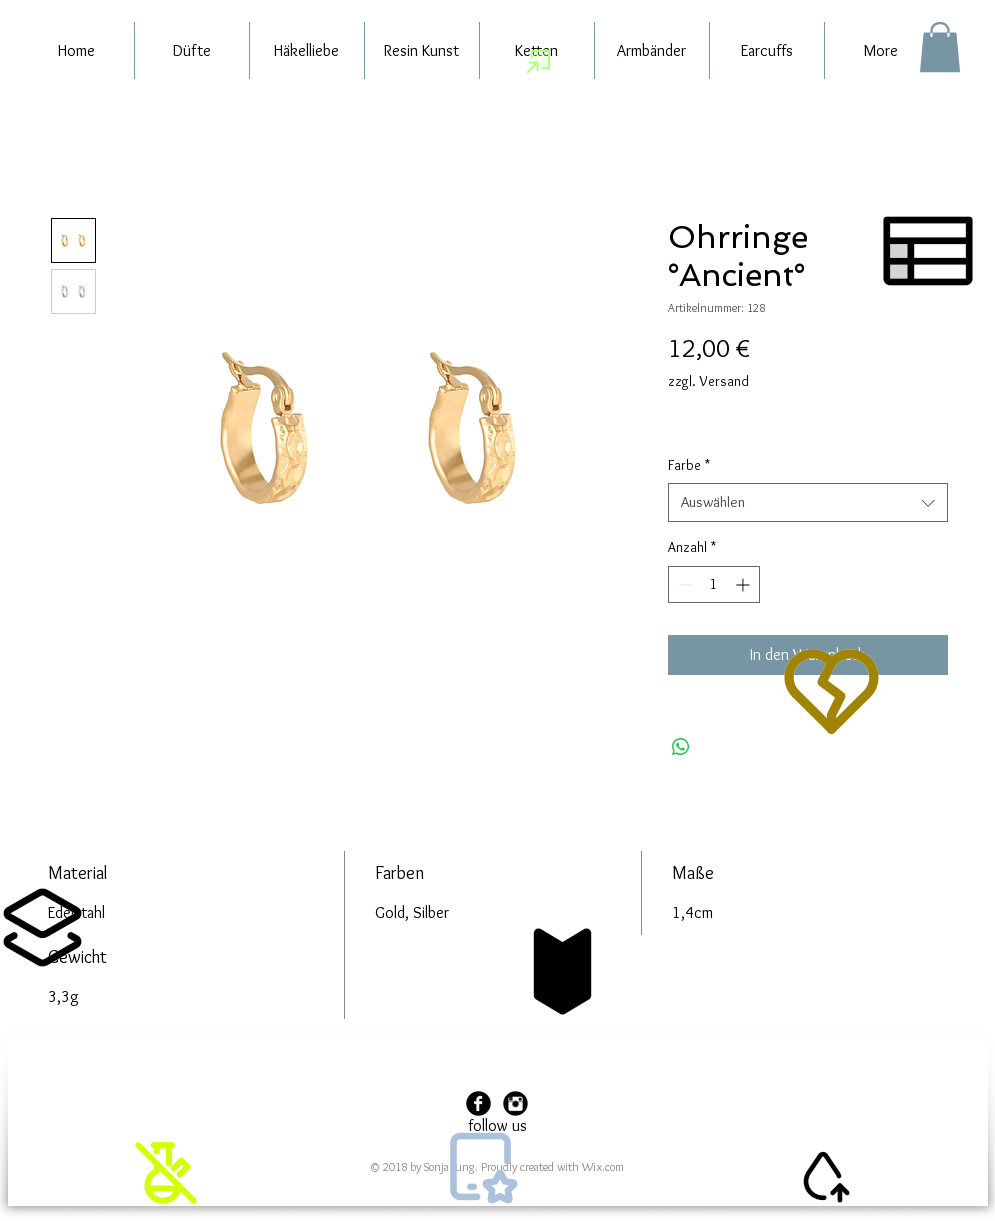 This screenshot has height=1221, width=995. I want to click on indicates smoking/bong use is prohibited, so click(166, 1173).